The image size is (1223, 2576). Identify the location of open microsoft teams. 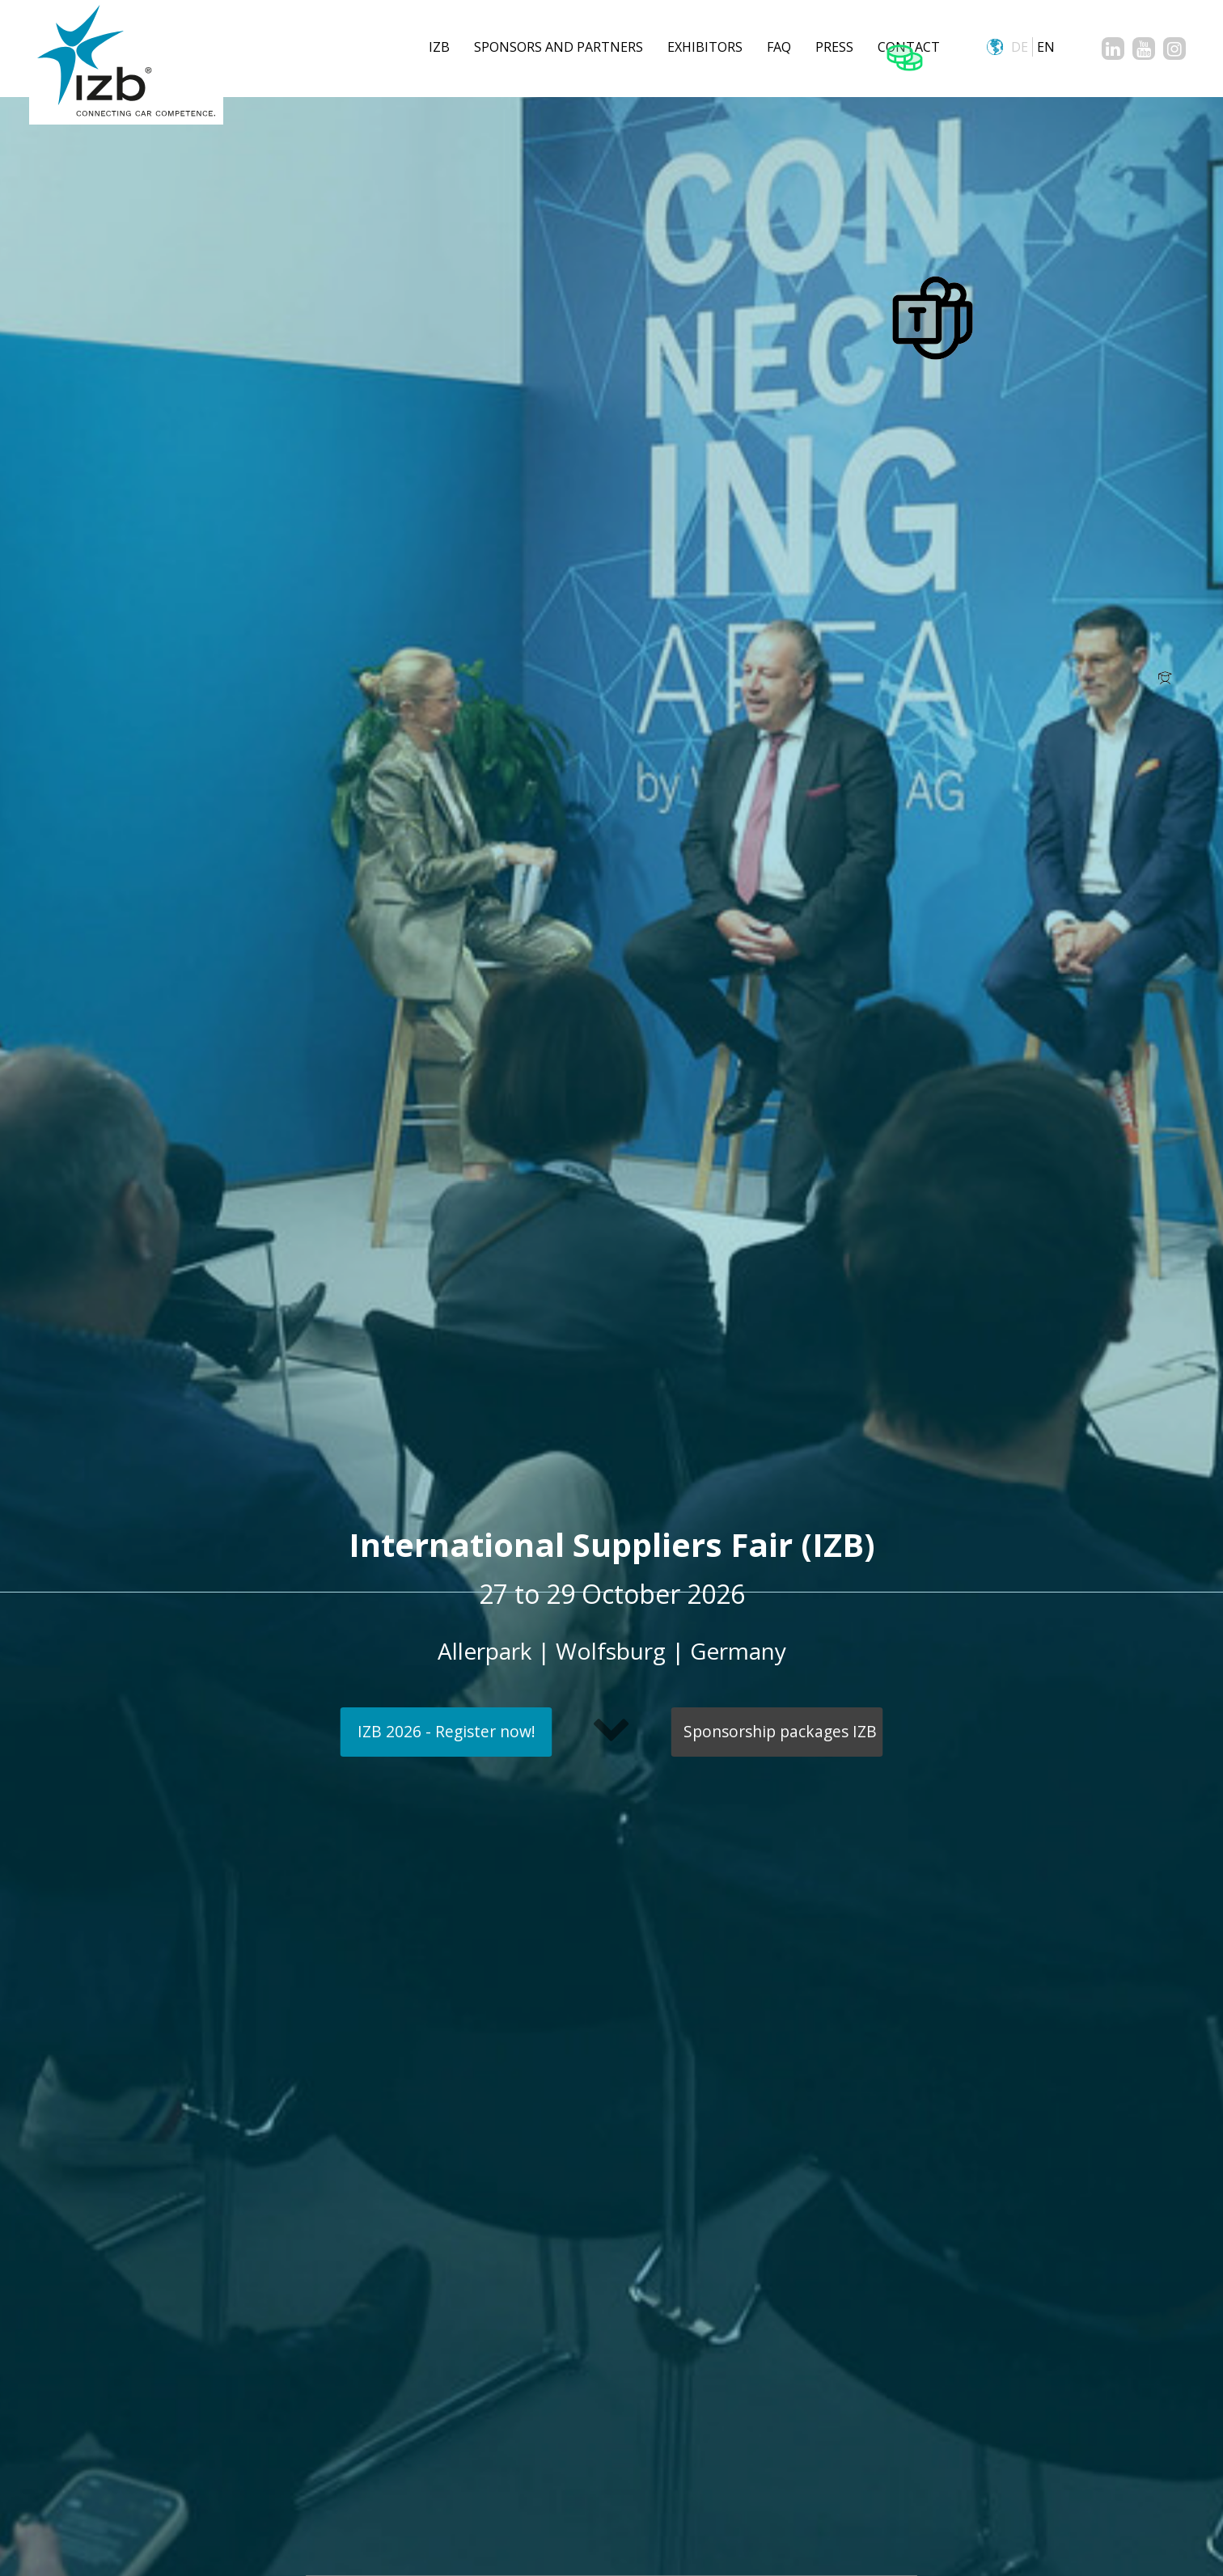
(933, 319).